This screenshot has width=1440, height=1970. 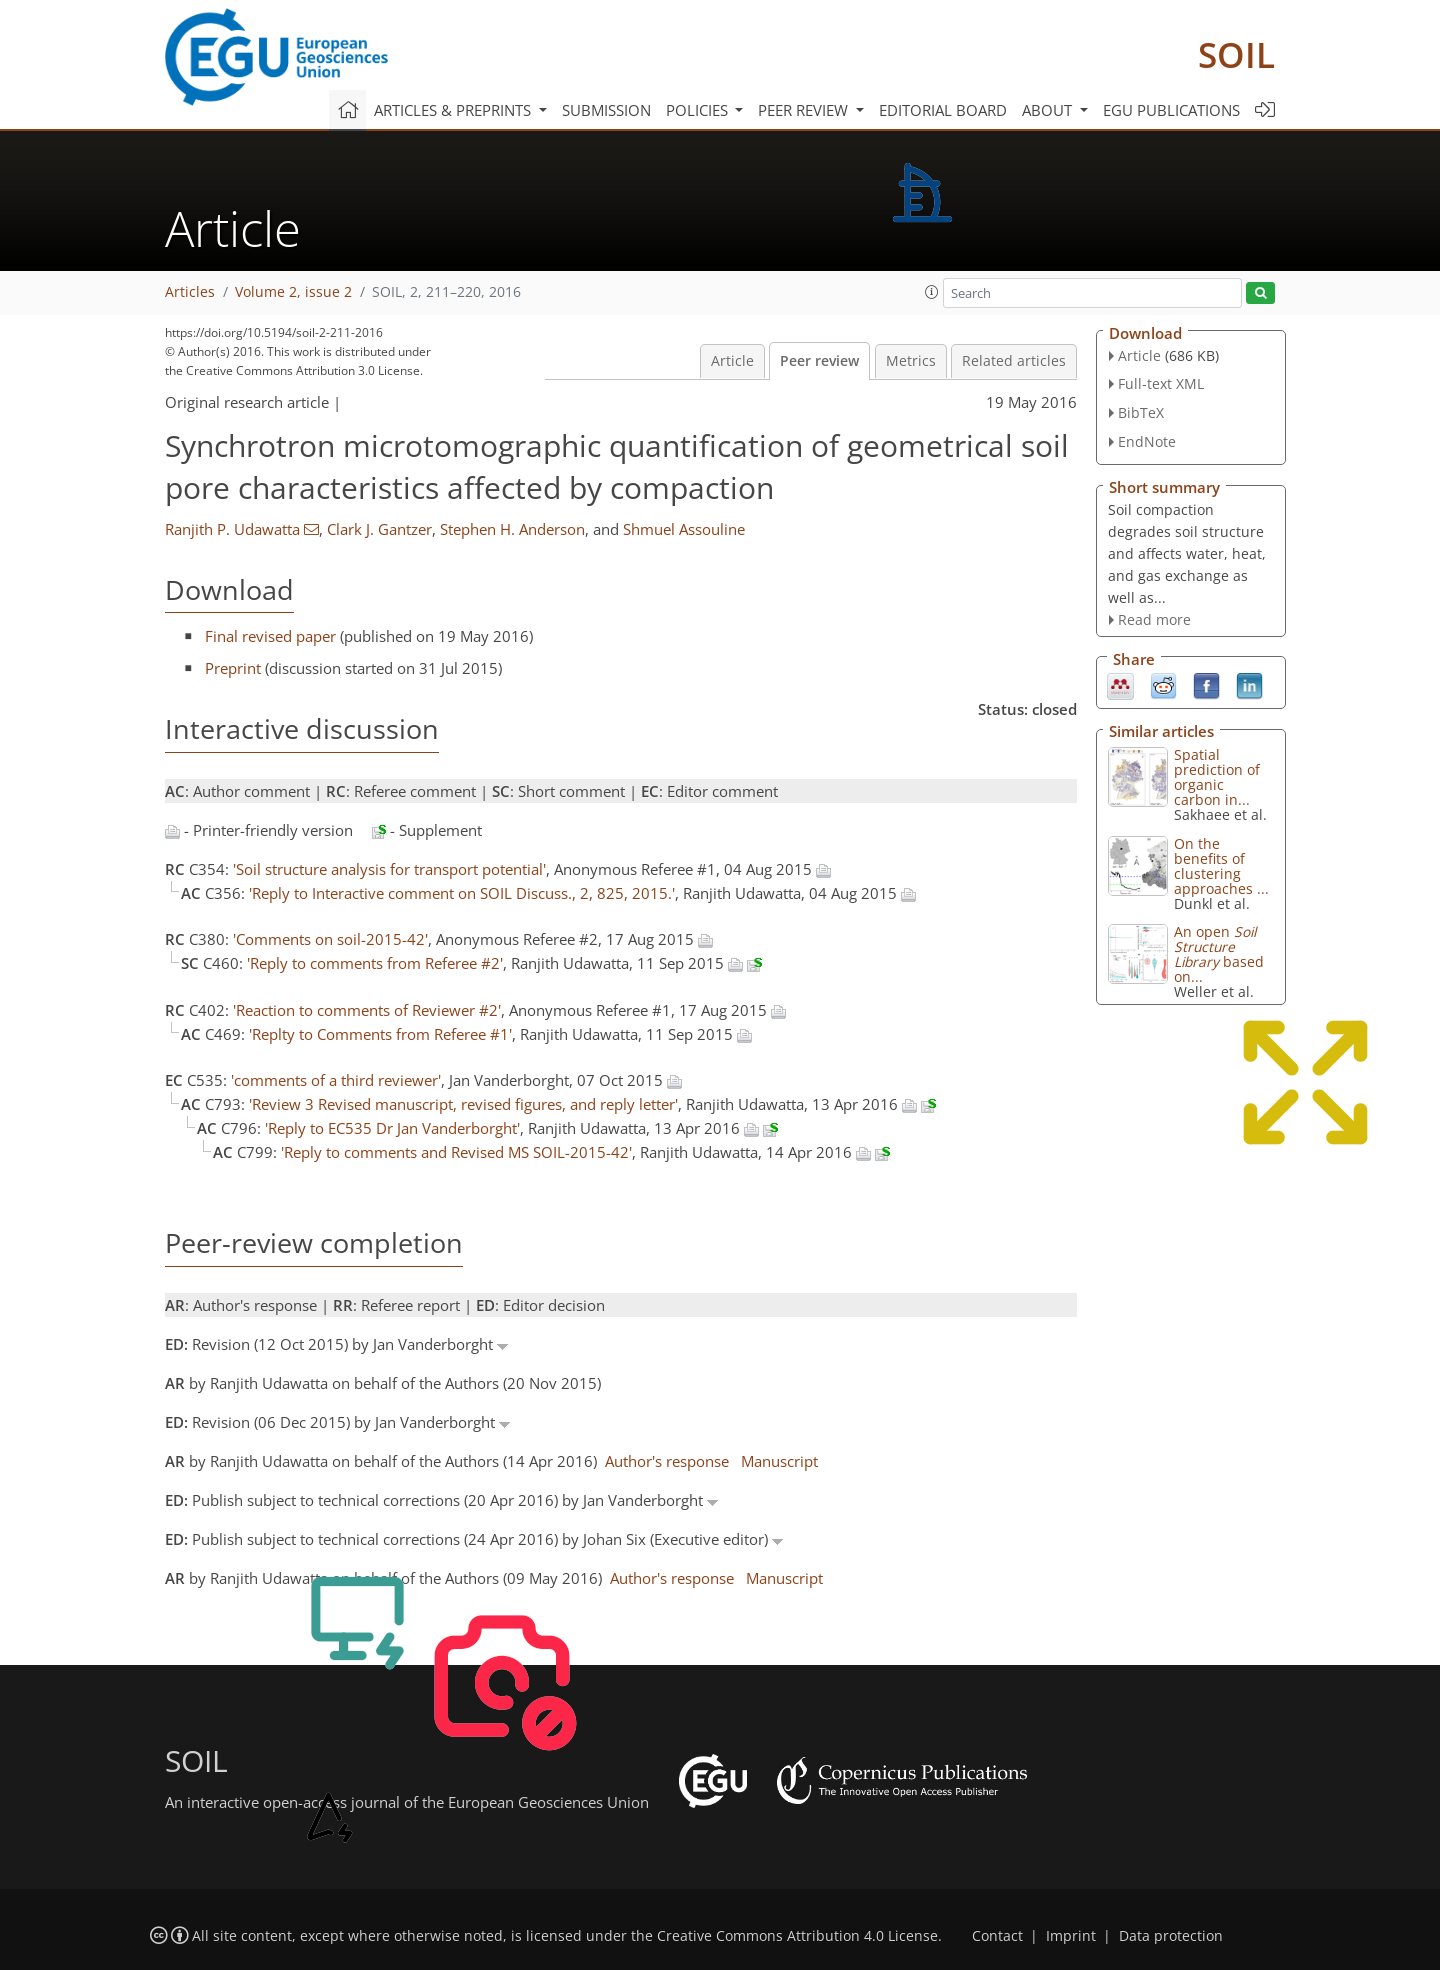 I want to click on view landmark or tourist attraction, so click(x=922, y=192).